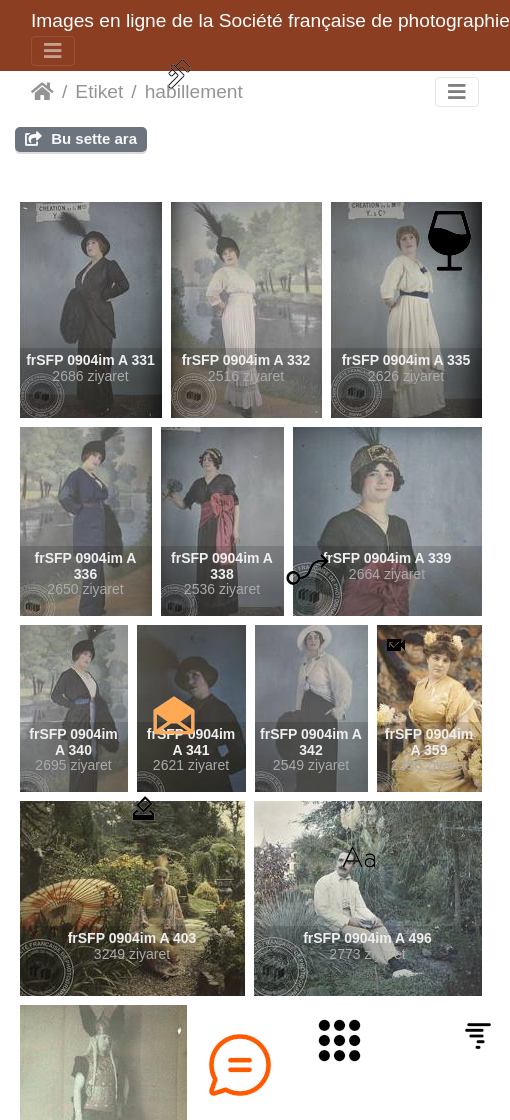 The image size is (510, 1120). Describe the element at coordinates (396, 645) in the screenshot. I see `indicates a missed video call` at that location.